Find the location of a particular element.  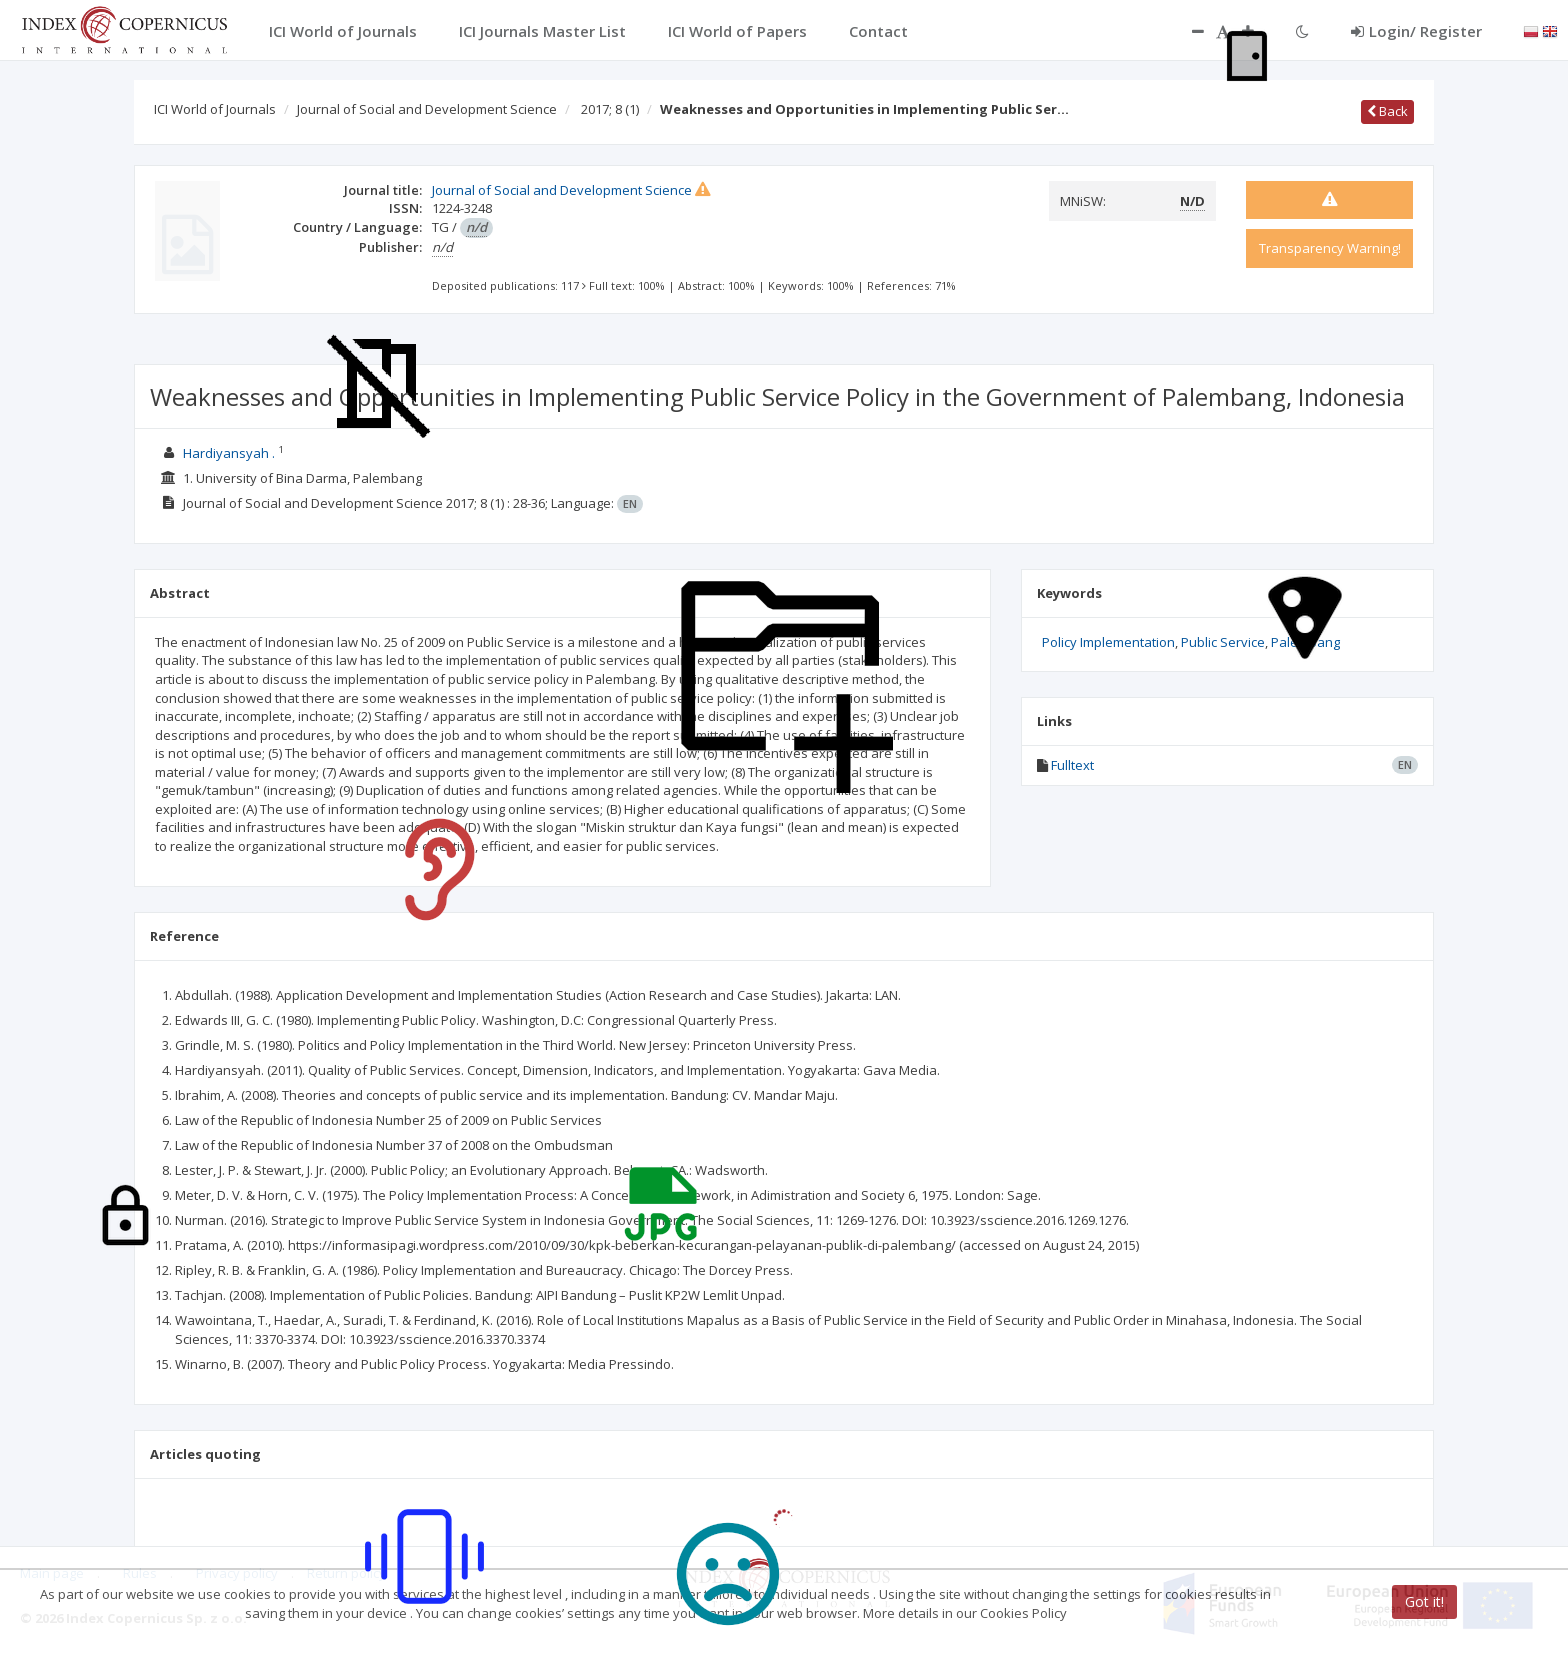

indicates negative feedback or dissatisfaction is located at coordinates (728, 1574).